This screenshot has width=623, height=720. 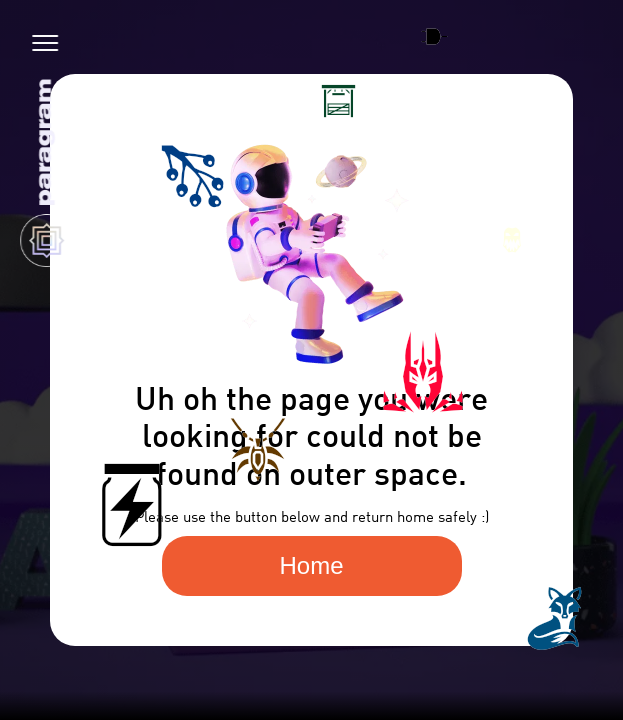 I want to click on access ranch or farm management features, so click(x=338, y=100).